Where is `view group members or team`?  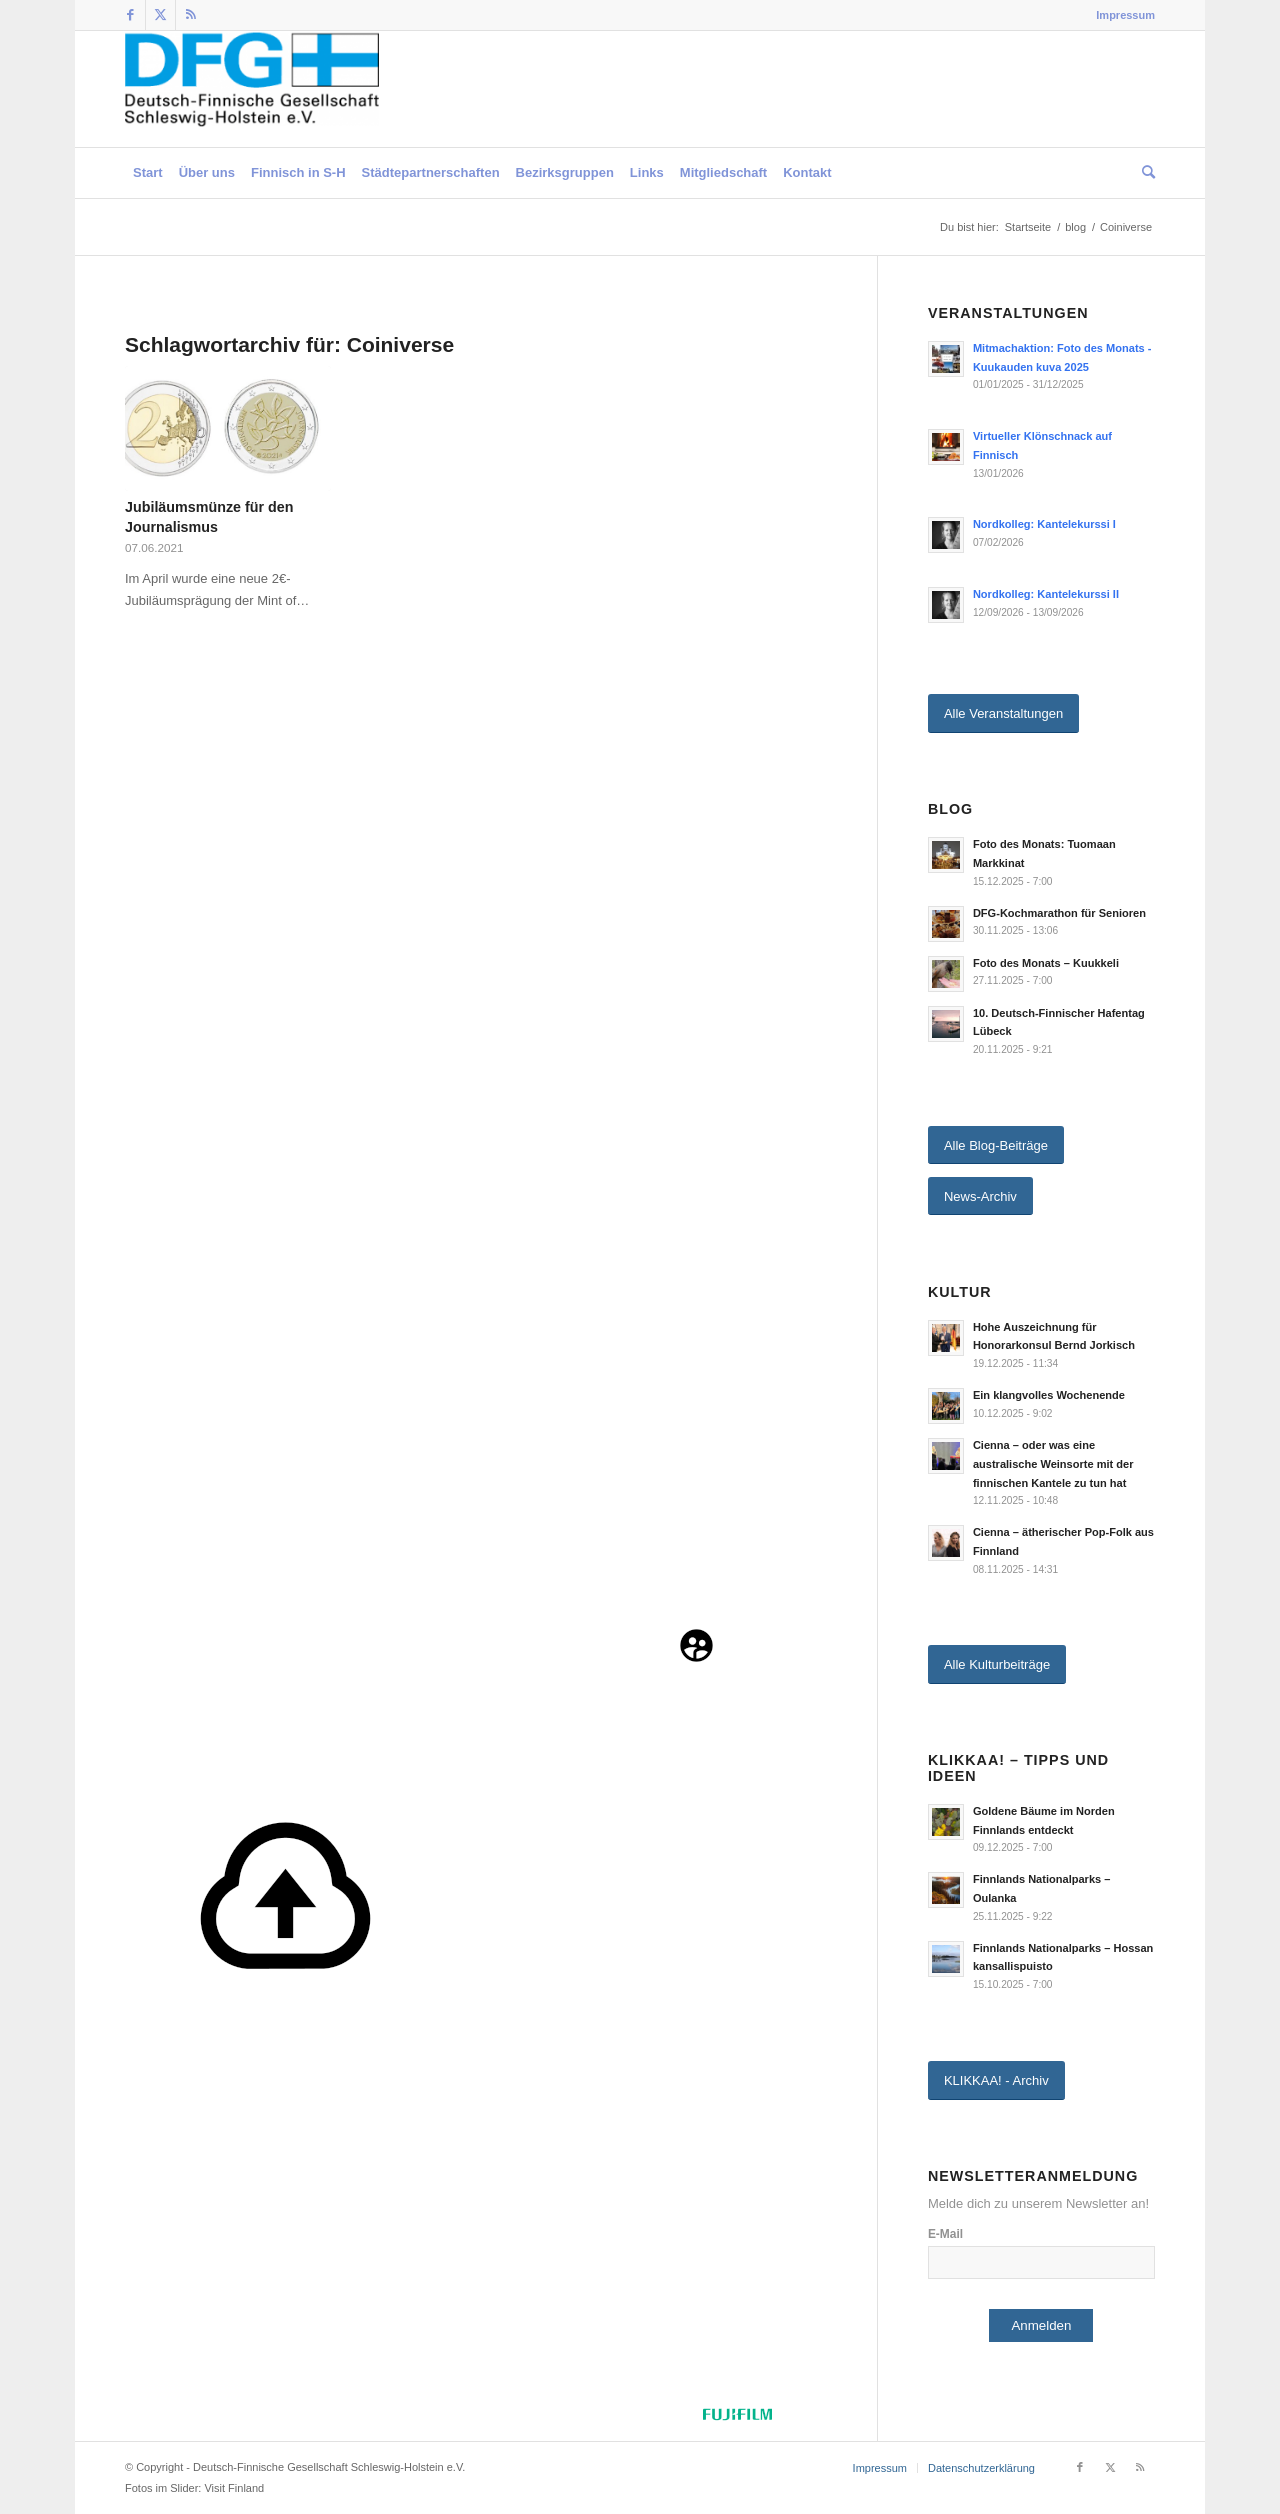 view group members or team is located at coordinates (696, 1645).